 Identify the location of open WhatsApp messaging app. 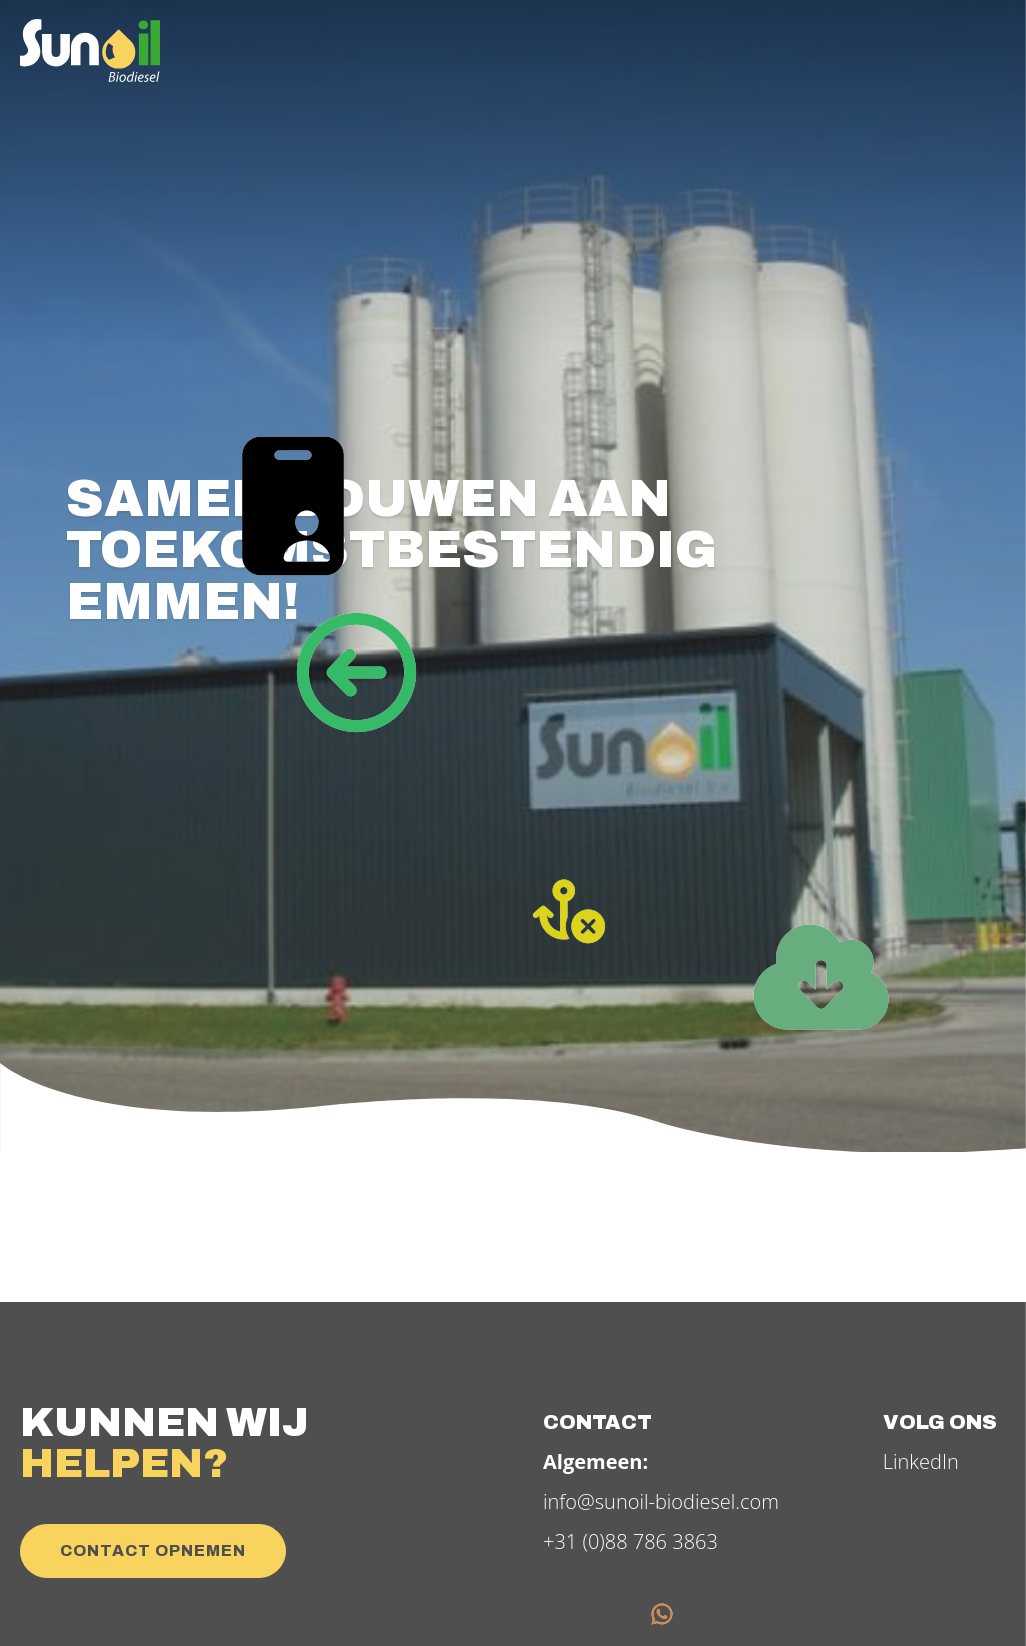
(662, 1614).